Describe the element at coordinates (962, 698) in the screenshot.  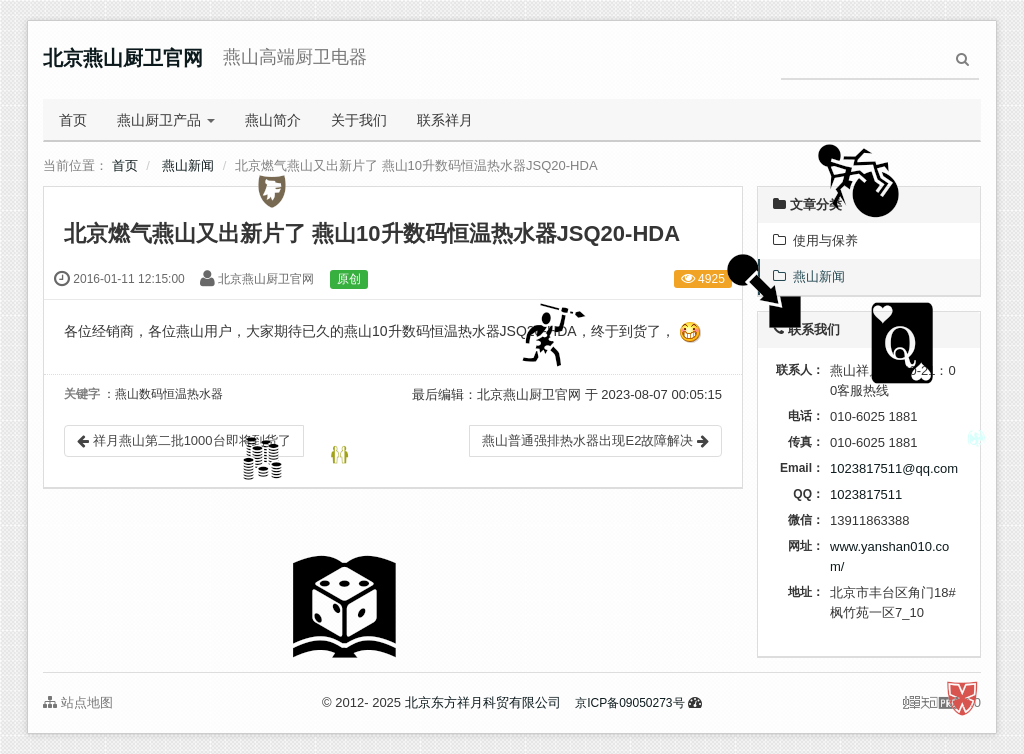
I see `activate shield or defensive ability` at that location.